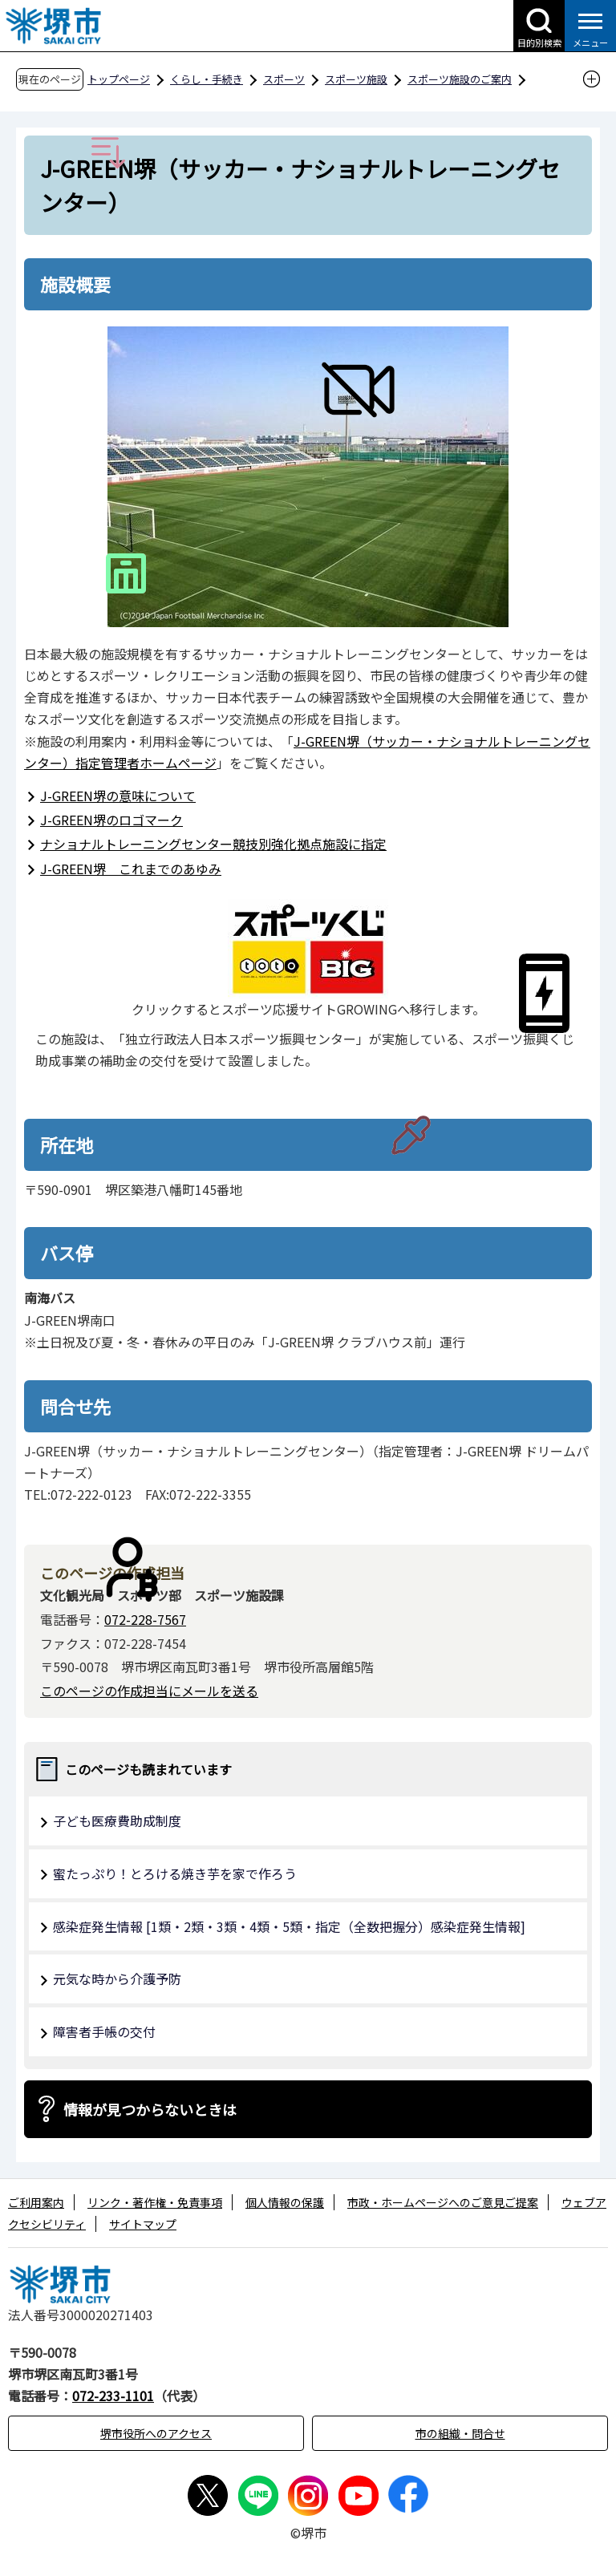 The height and width of the screenshot is (2576, 616). I want to click on view user's bitcoin wallet or balance, so click(128, 1567).